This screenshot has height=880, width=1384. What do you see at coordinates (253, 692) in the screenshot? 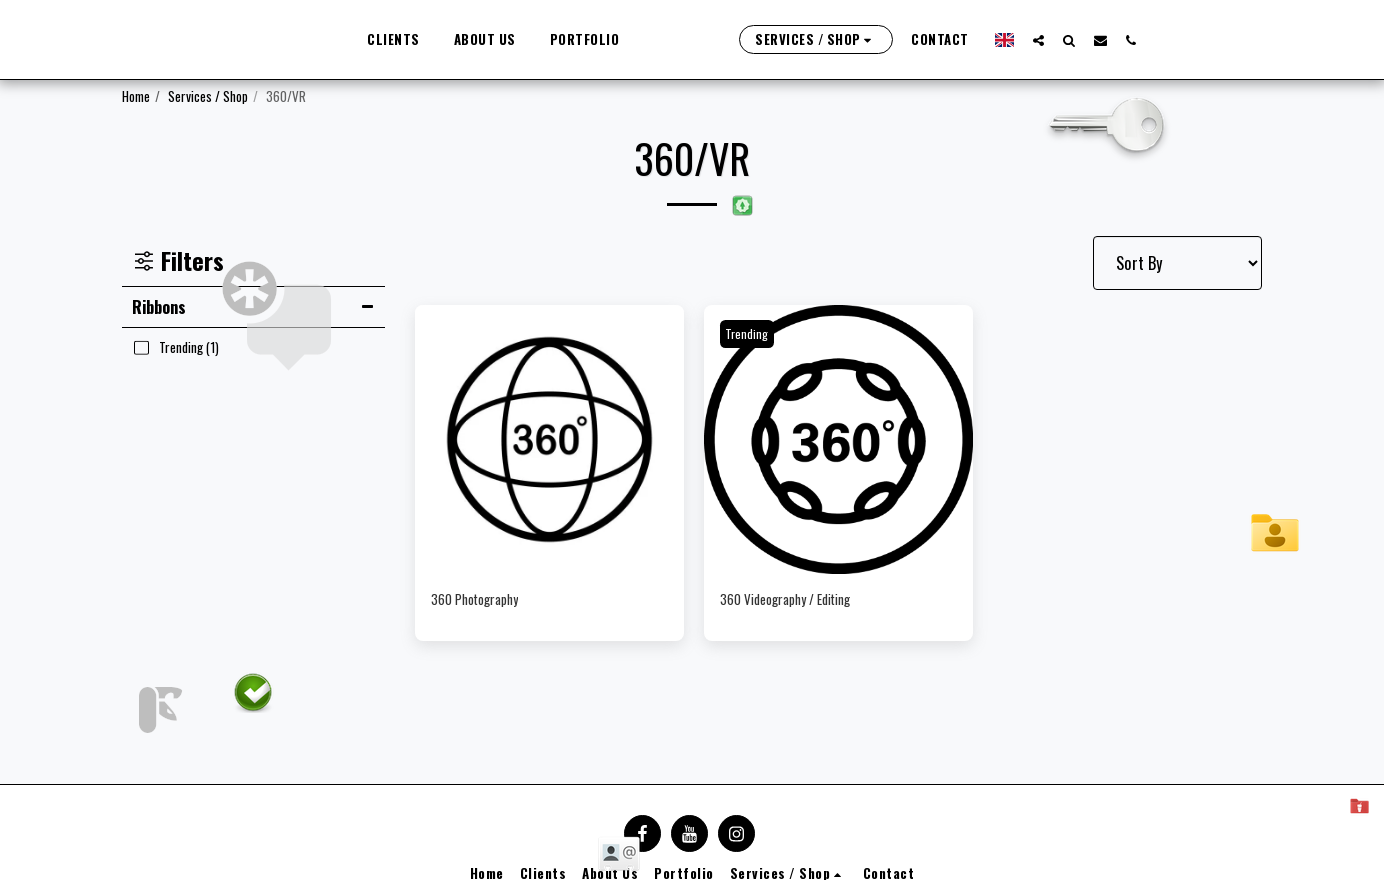
I see `indicates a default or selected item` at bounding box center [253, 692].